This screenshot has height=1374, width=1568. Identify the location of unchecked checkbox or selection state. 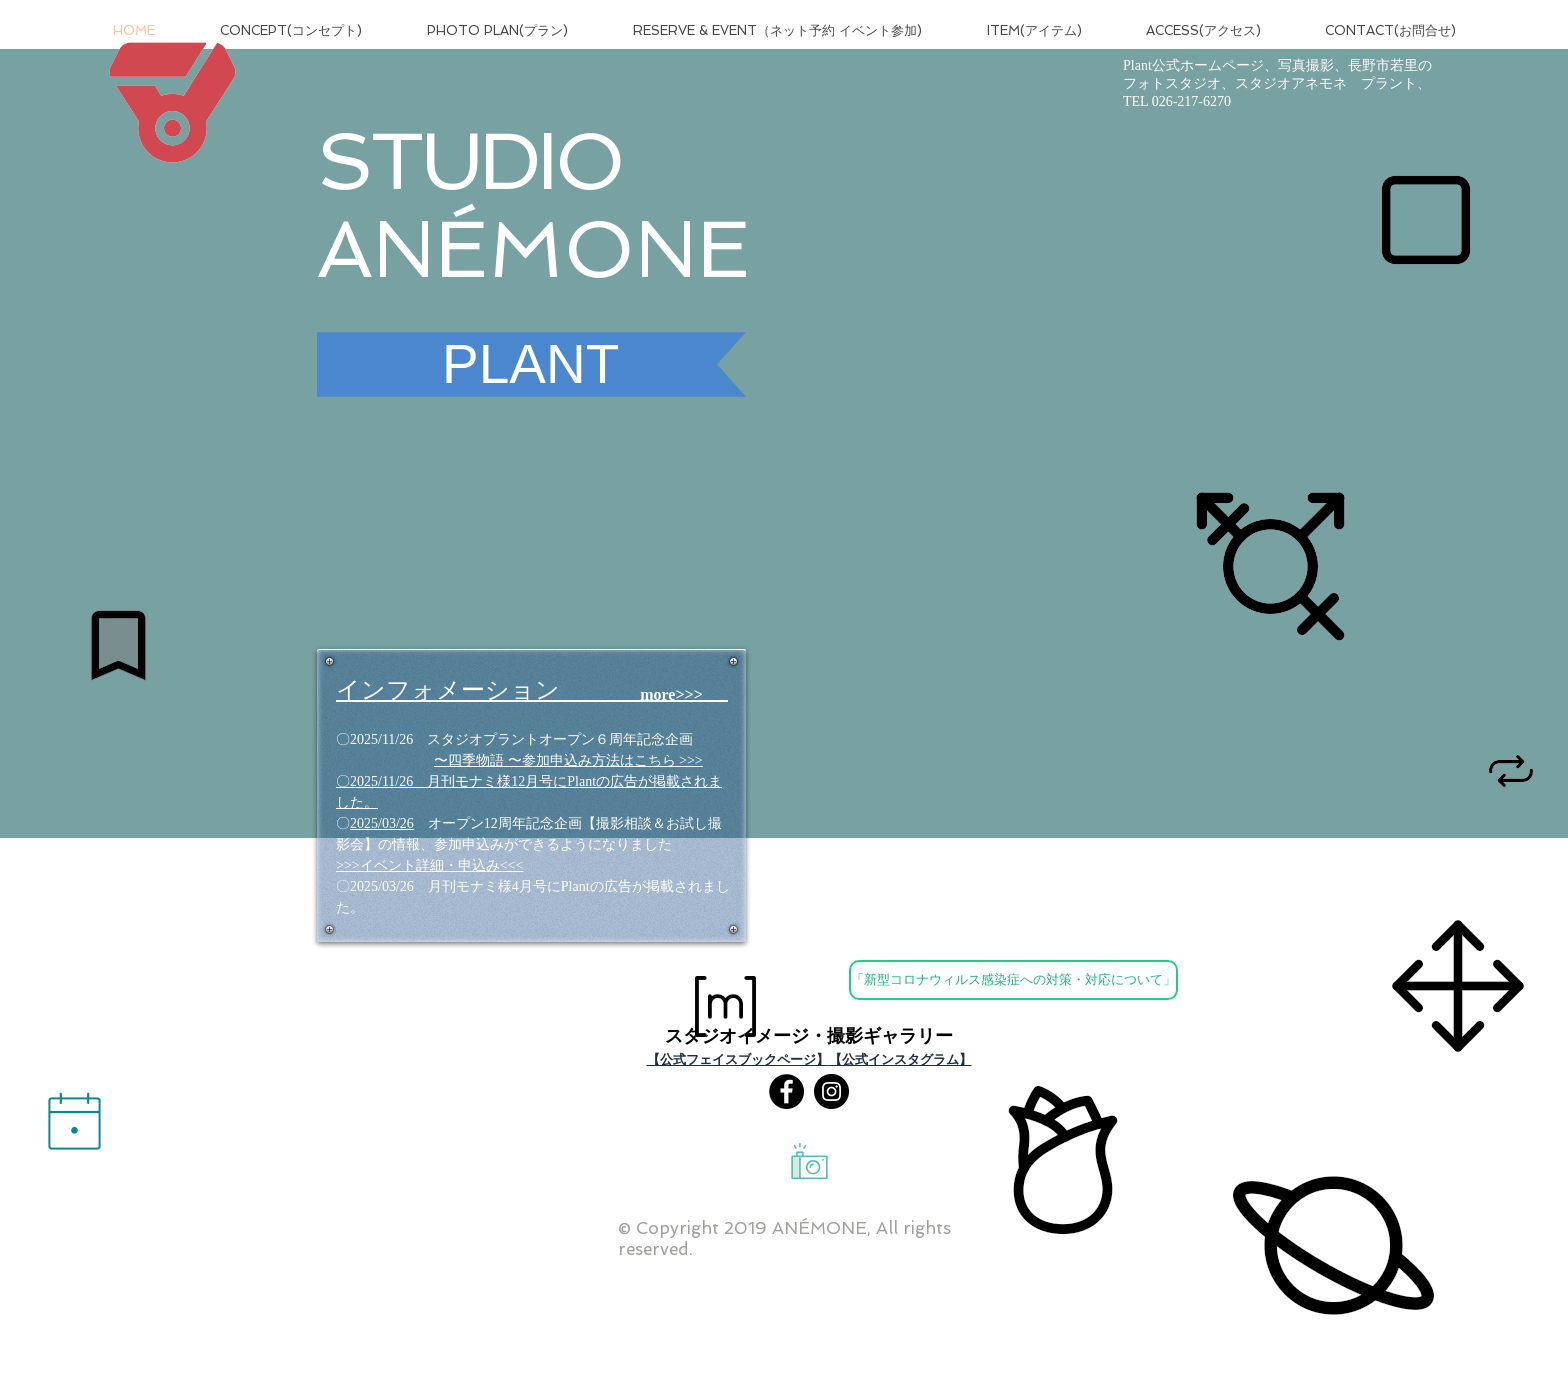
(1426, 220).